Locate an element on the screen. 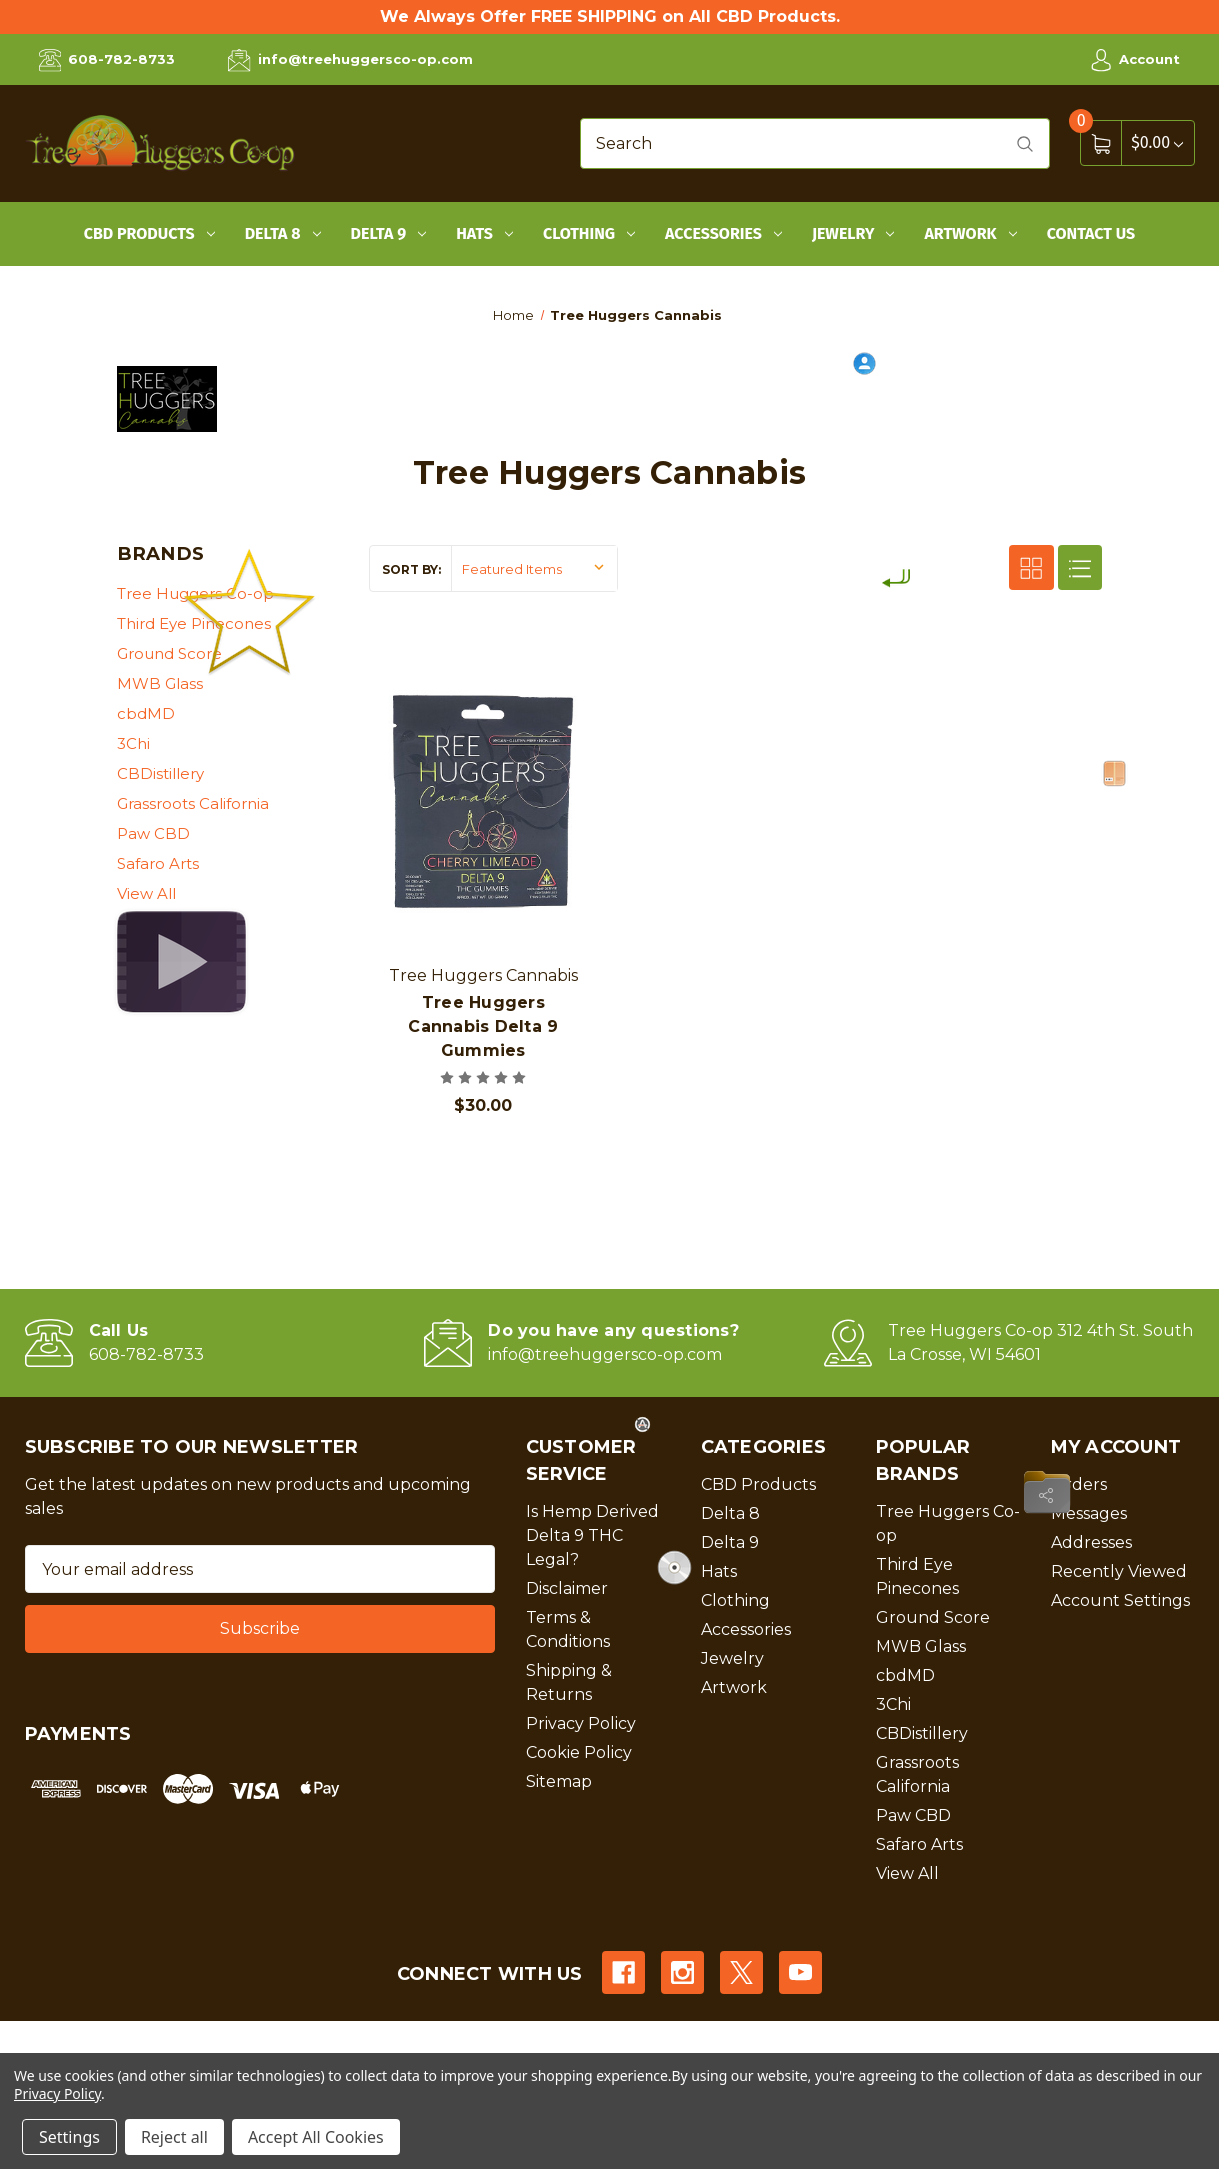 This screenshot has width=1219, height=2169. indicates a DVD-R disc drive or media is located at coordinates (674, 1567).